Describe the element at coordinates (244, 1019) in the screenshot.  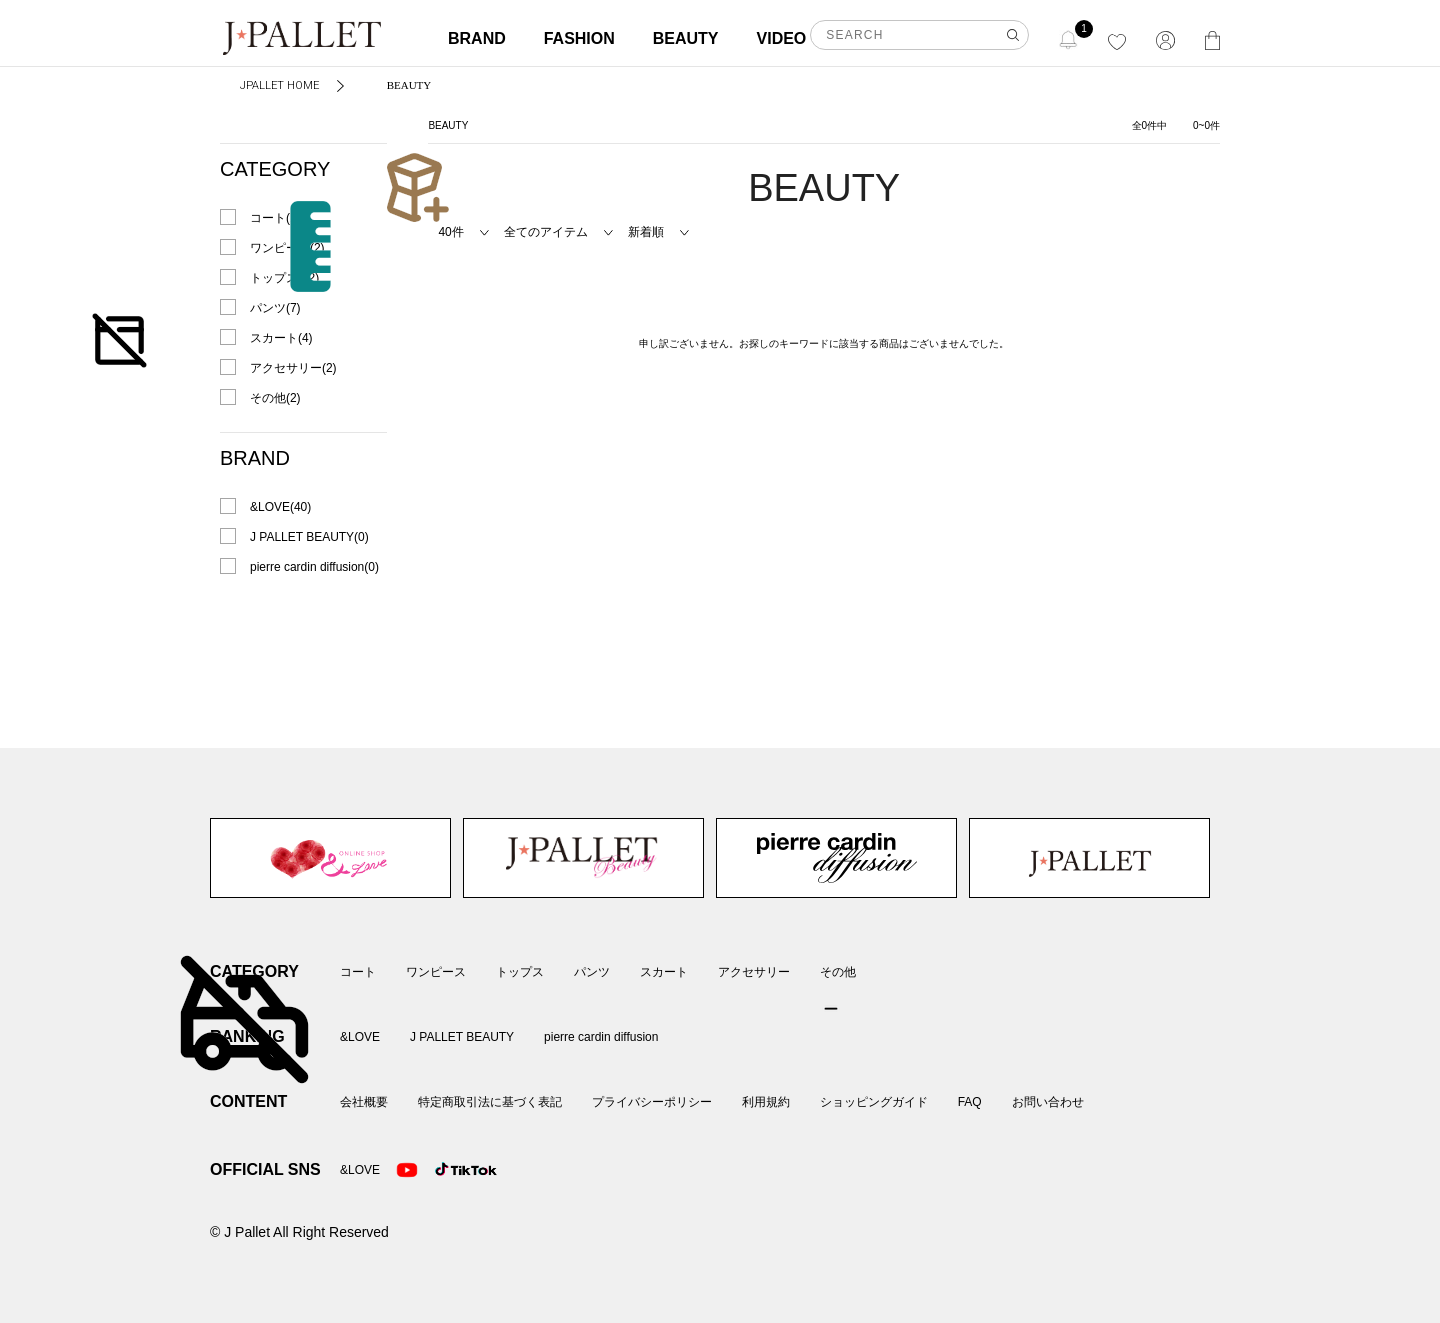
I see `vehicle unavailable or disabled` at that location.